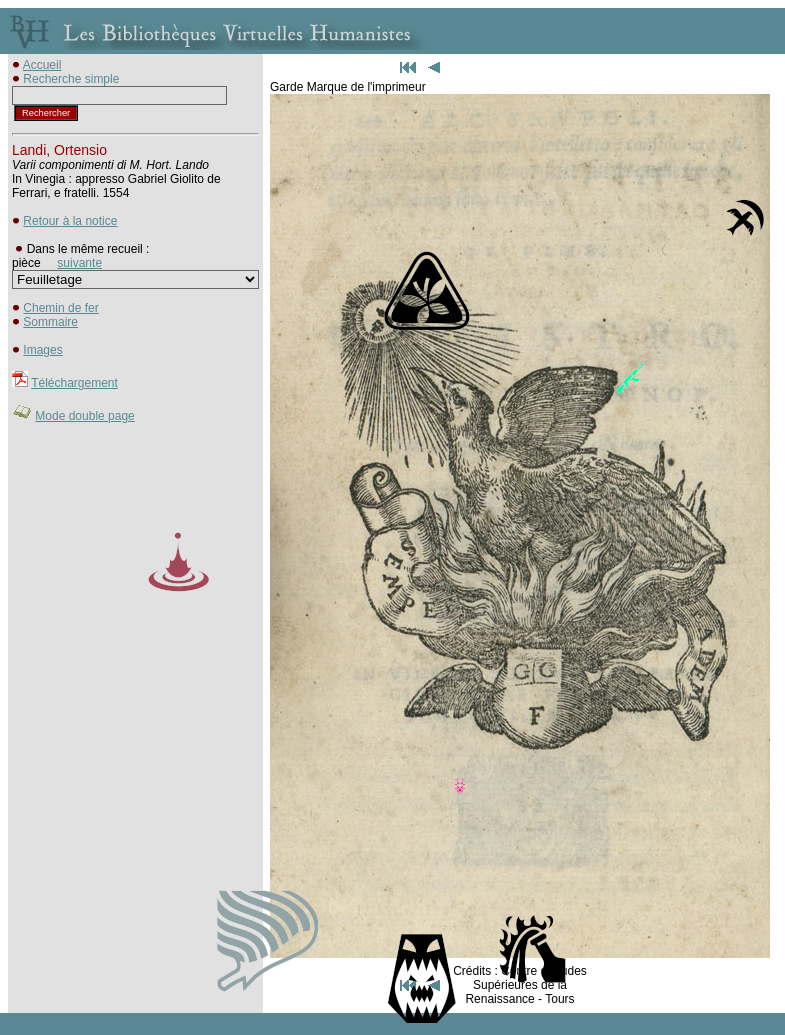 Image resolution: width=785 pixels, height=1035 pixels. What do you see at coordinates (630, 378) in the screenshot?
I see `weapon or firearm item in game inventory` at bounding box center [630, 378].